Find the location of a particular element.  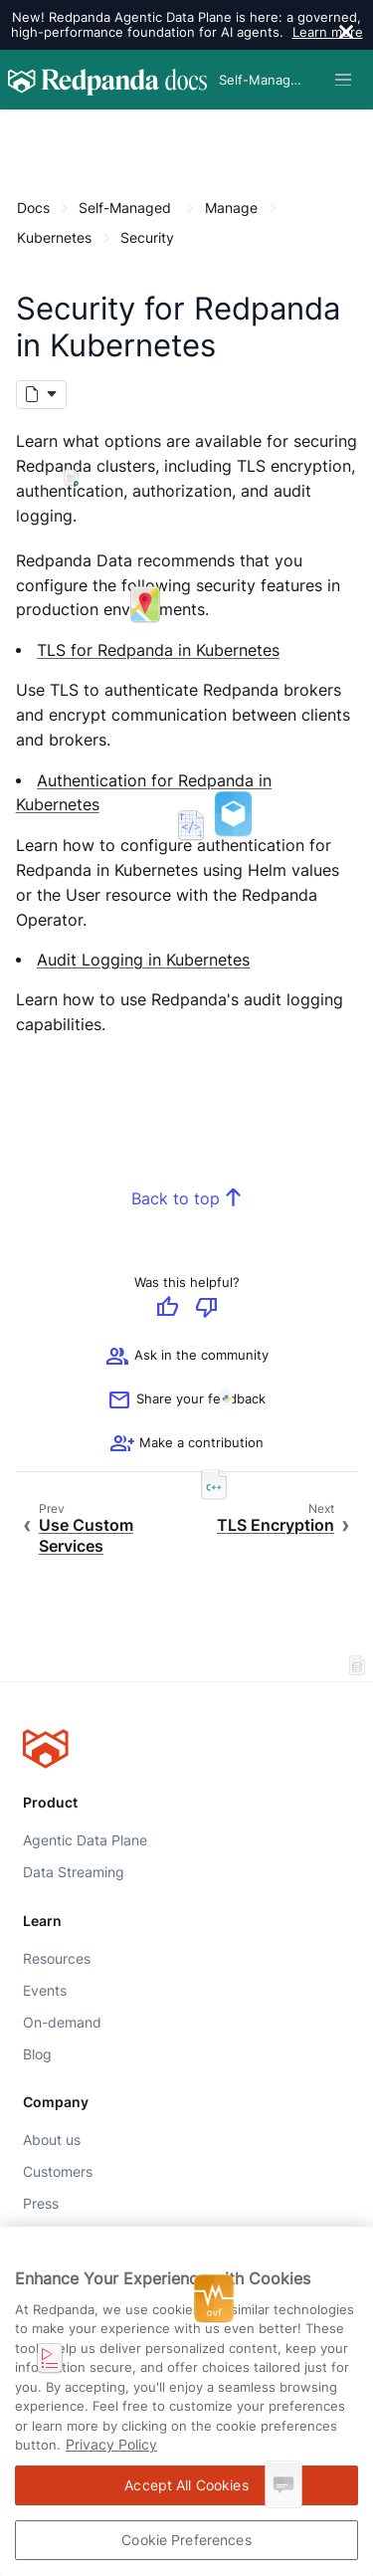

a gpx file containing gps route or track data is located at coordinates (145, 604).